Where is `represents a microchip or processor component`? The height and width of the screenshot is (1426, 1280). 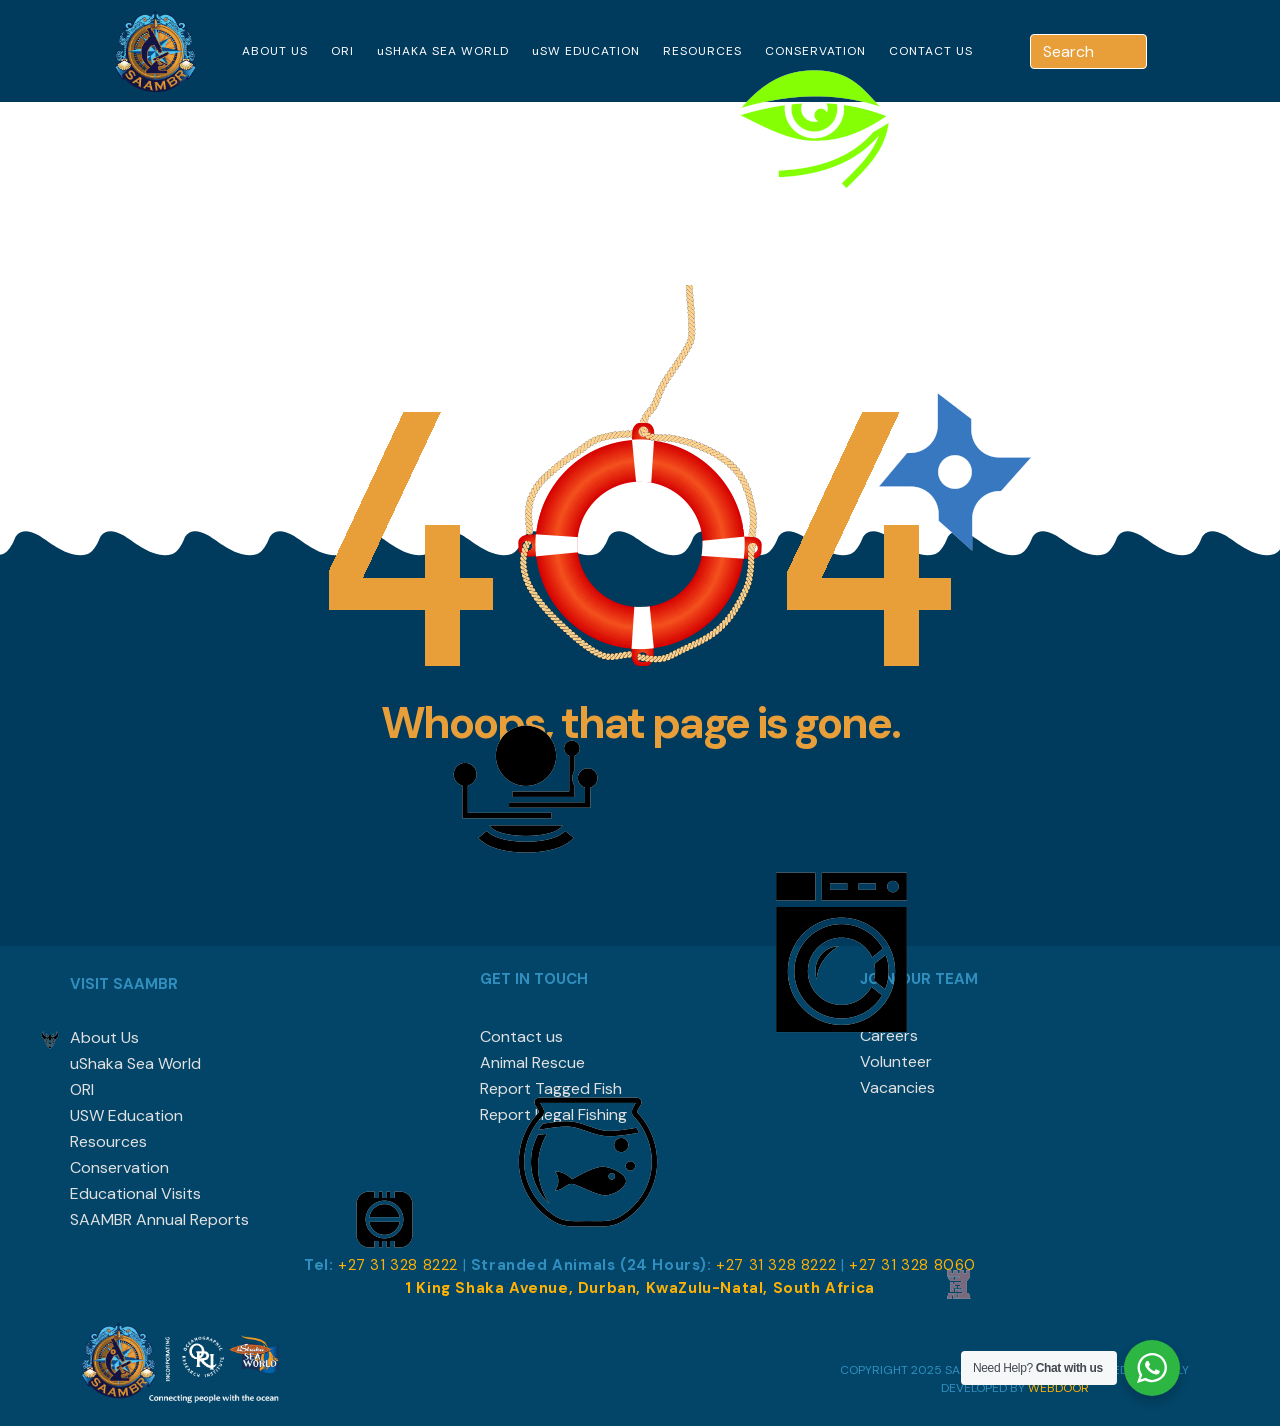
represents a microchip or processor component is located at coordinates (384, 1219).